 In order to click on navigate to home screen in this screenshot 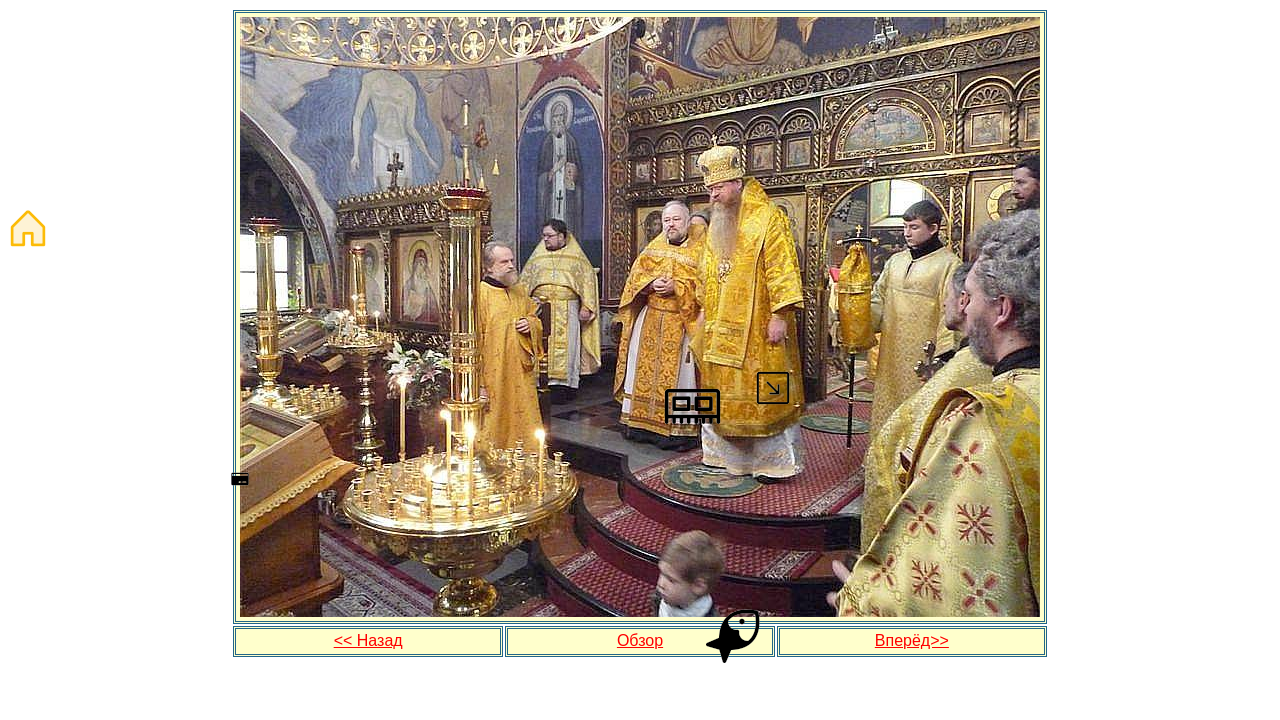, I will do `click(28, 229)`.